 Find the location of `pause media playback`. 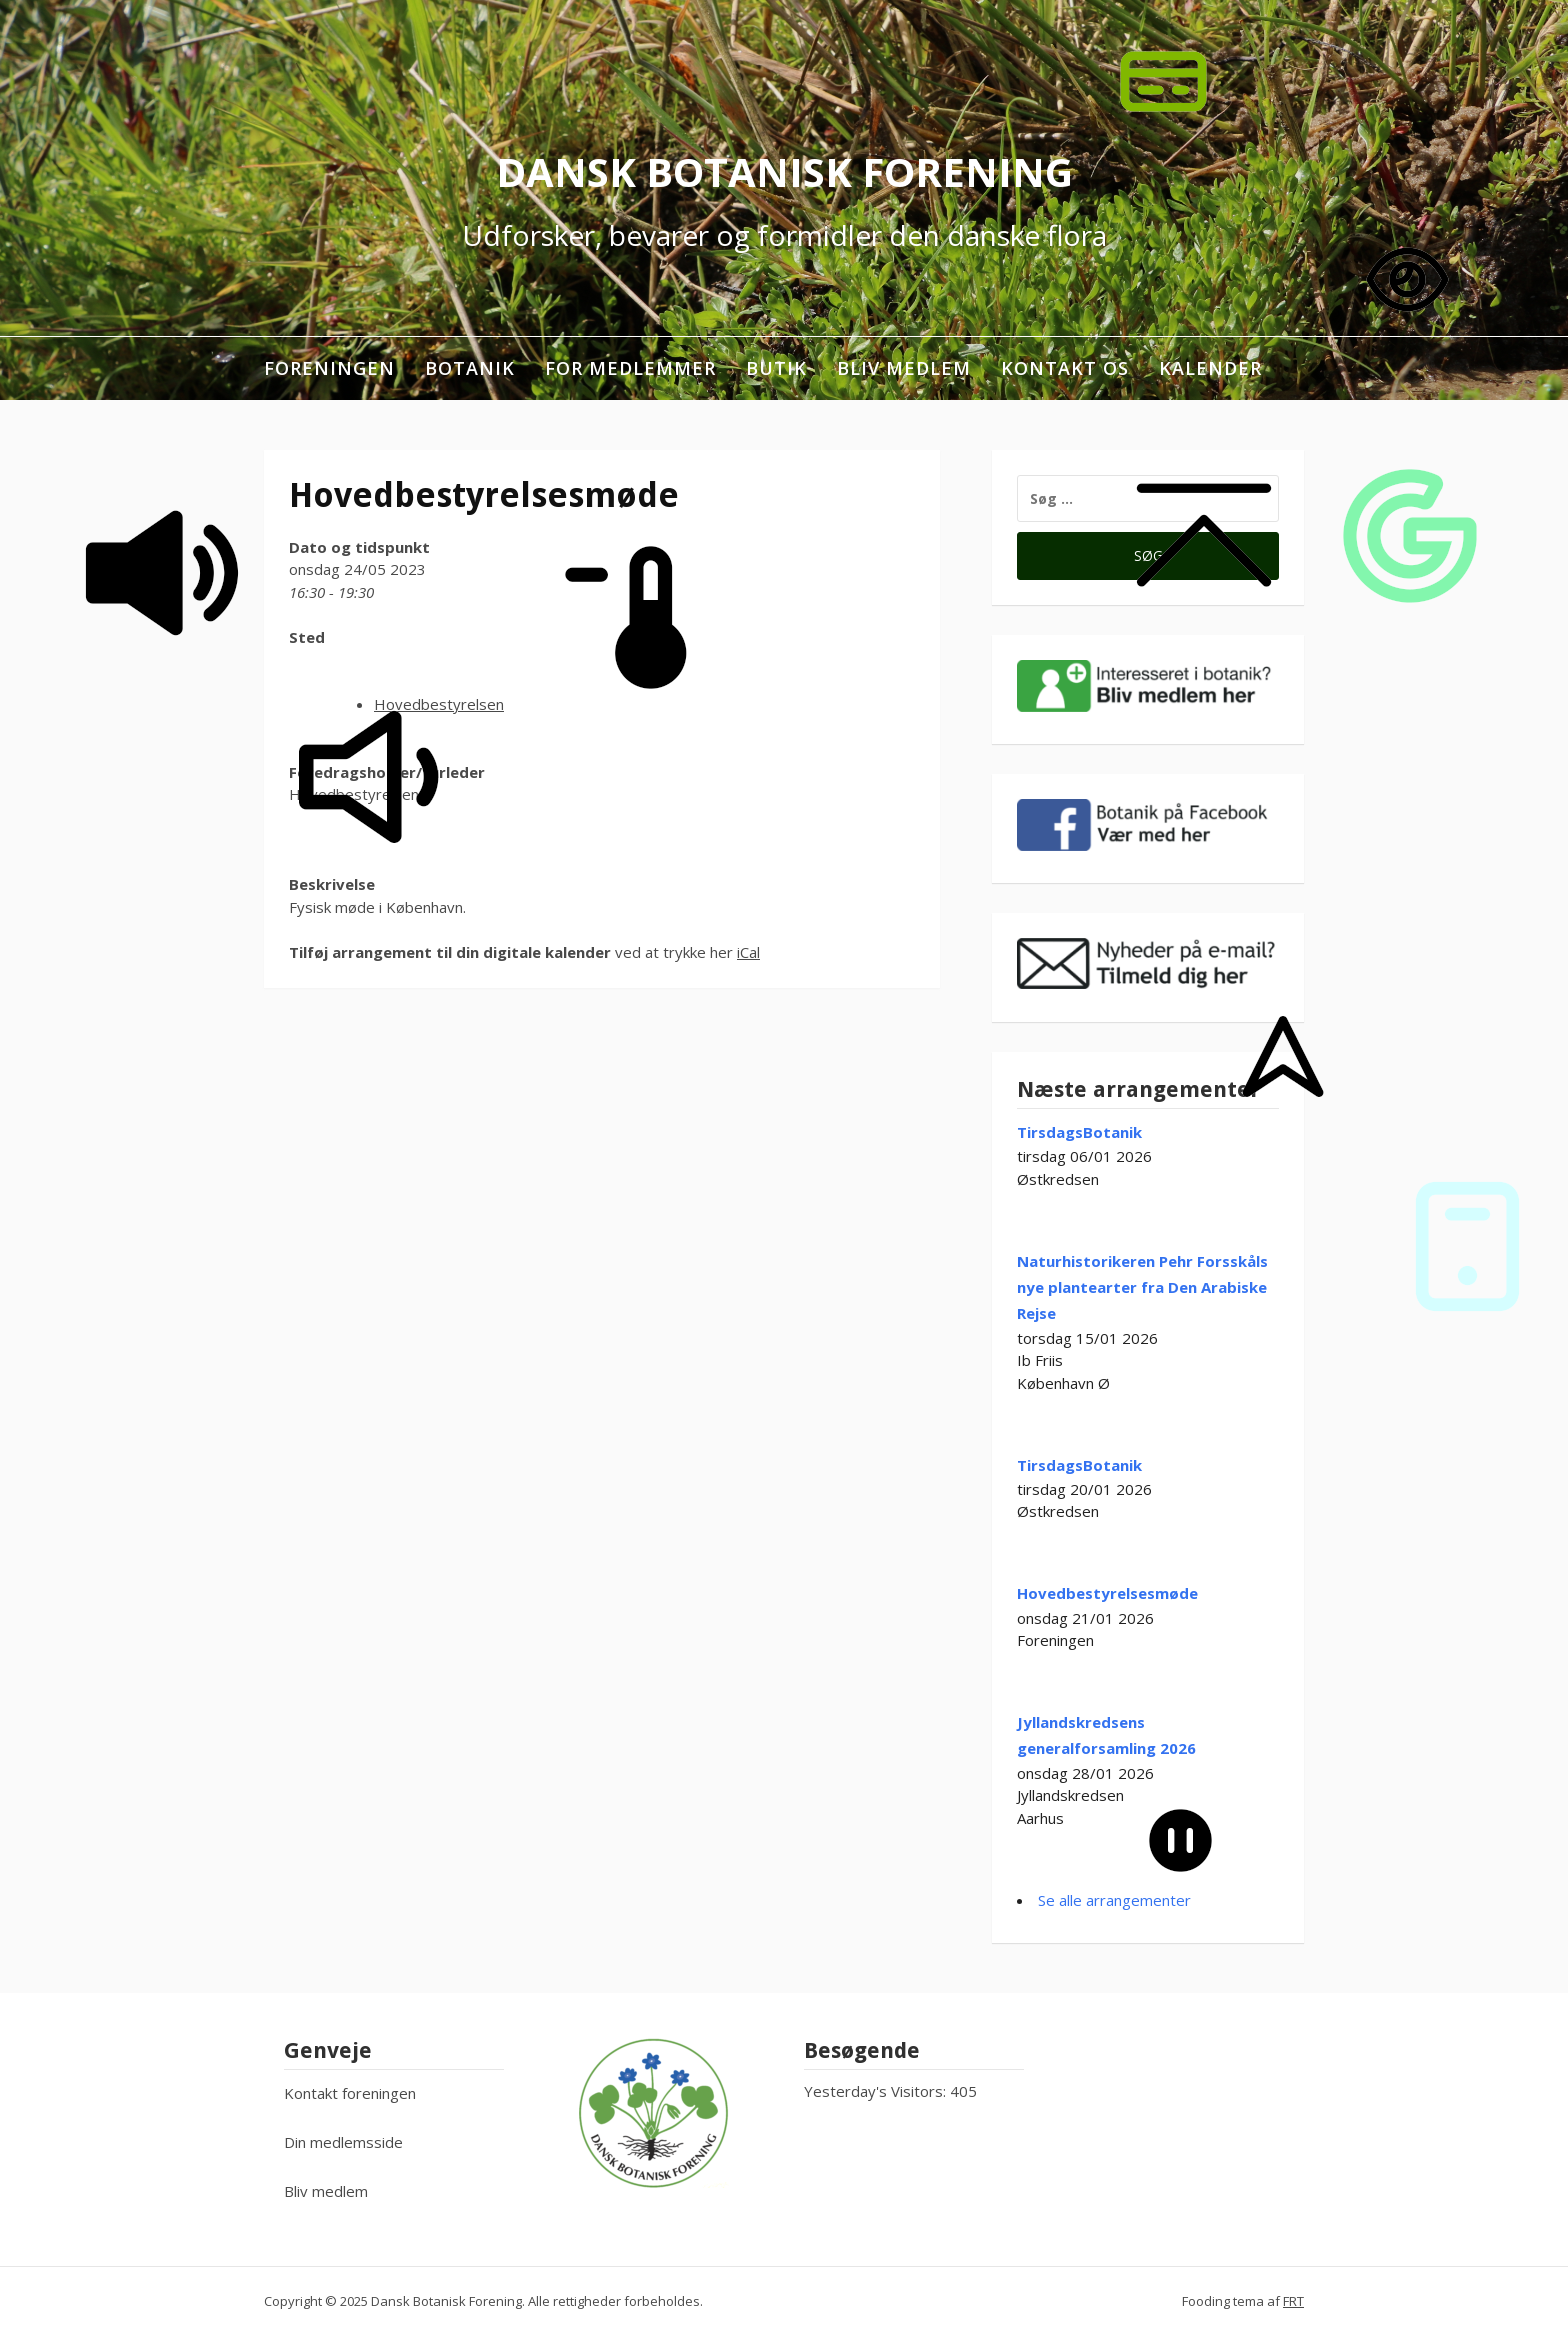

pause media playback is located at coordinates (1180, 1840).